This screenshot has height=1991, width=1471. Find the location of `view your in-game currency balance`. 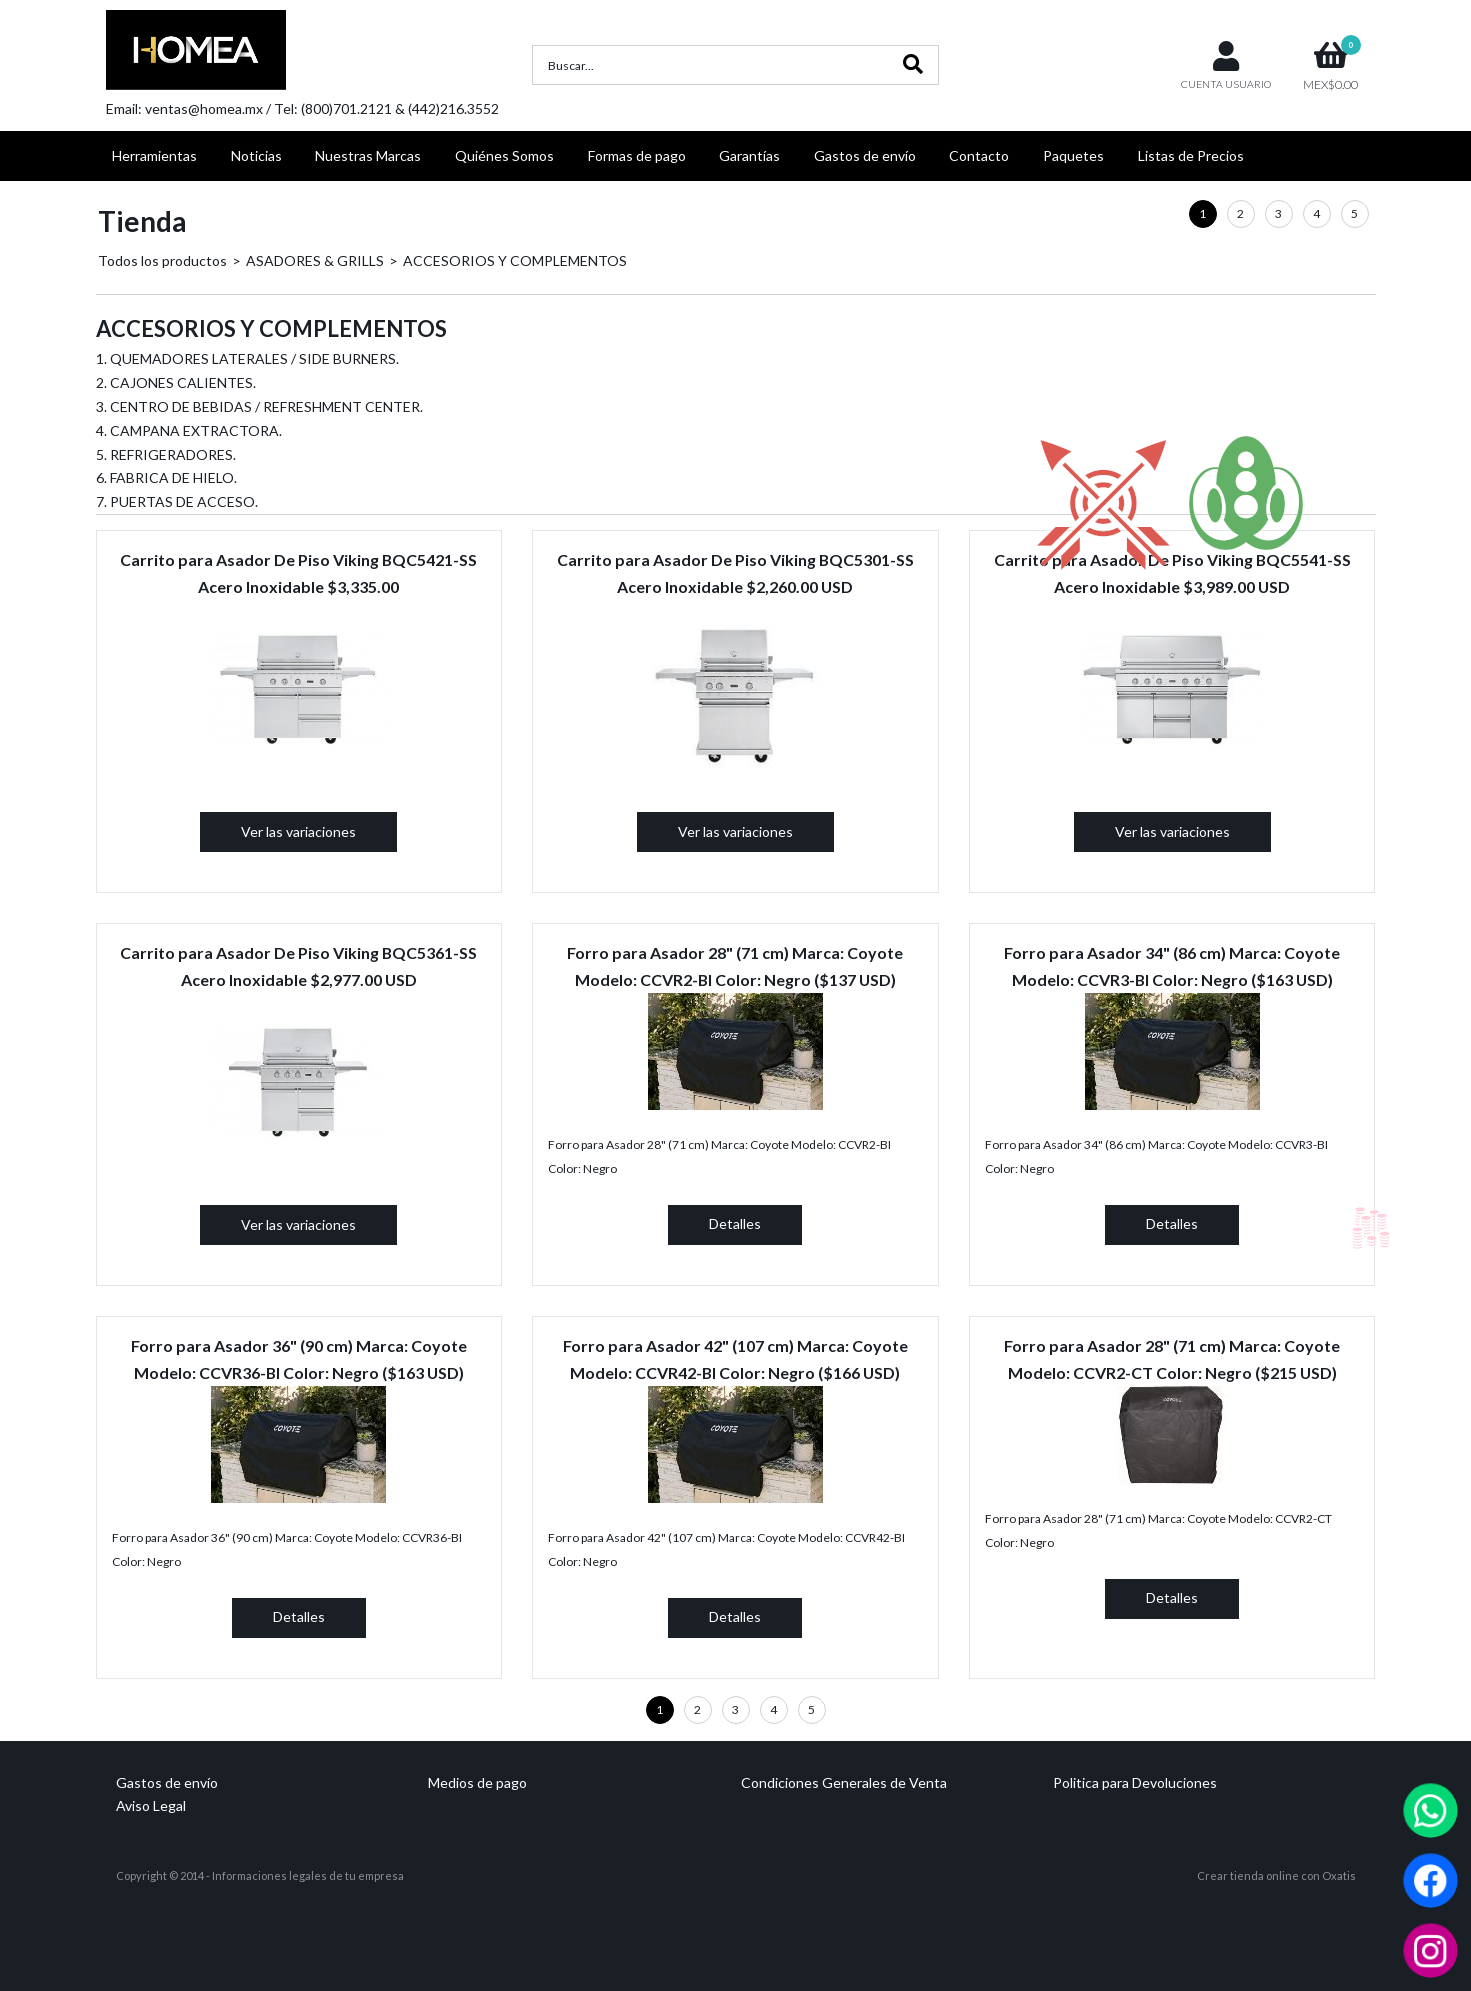

view your in-game currency balance is located at coordinates (1371, 1228).